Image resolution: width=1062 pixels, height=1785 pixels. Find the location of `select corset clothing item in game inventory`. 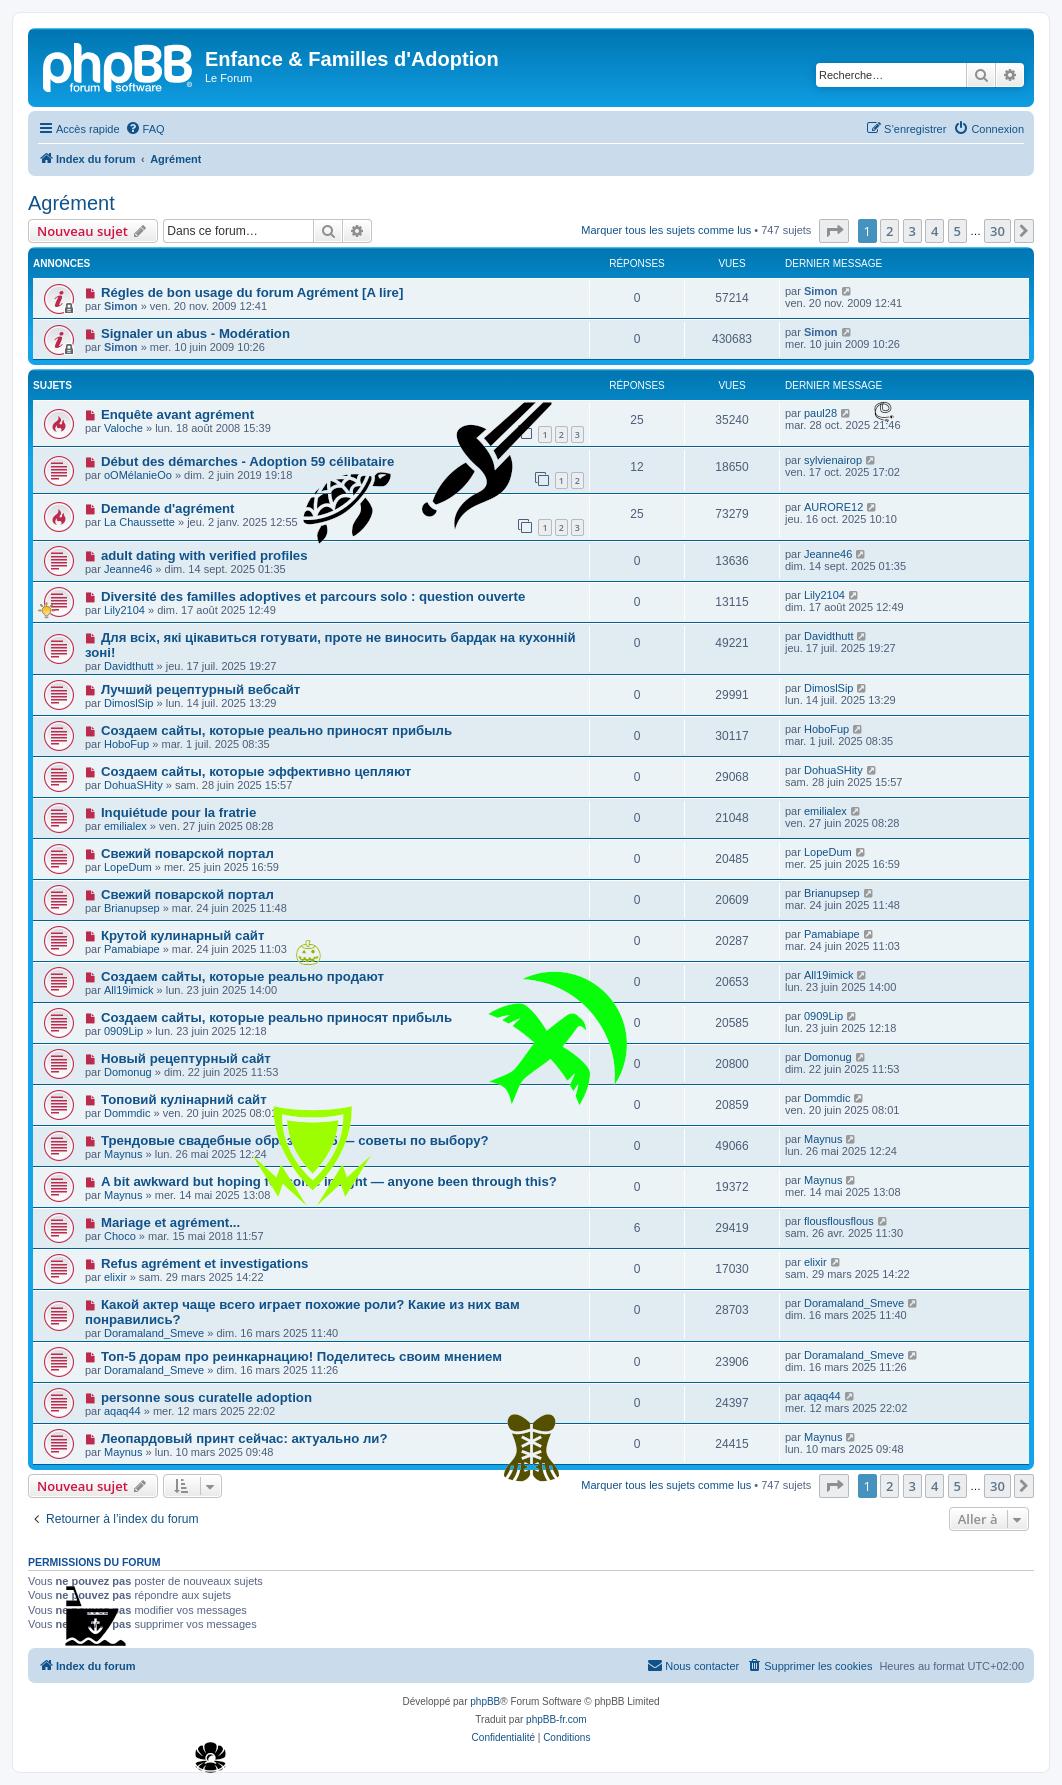

select corset clothing item in game inventory is located at coordinates (531, 1446).